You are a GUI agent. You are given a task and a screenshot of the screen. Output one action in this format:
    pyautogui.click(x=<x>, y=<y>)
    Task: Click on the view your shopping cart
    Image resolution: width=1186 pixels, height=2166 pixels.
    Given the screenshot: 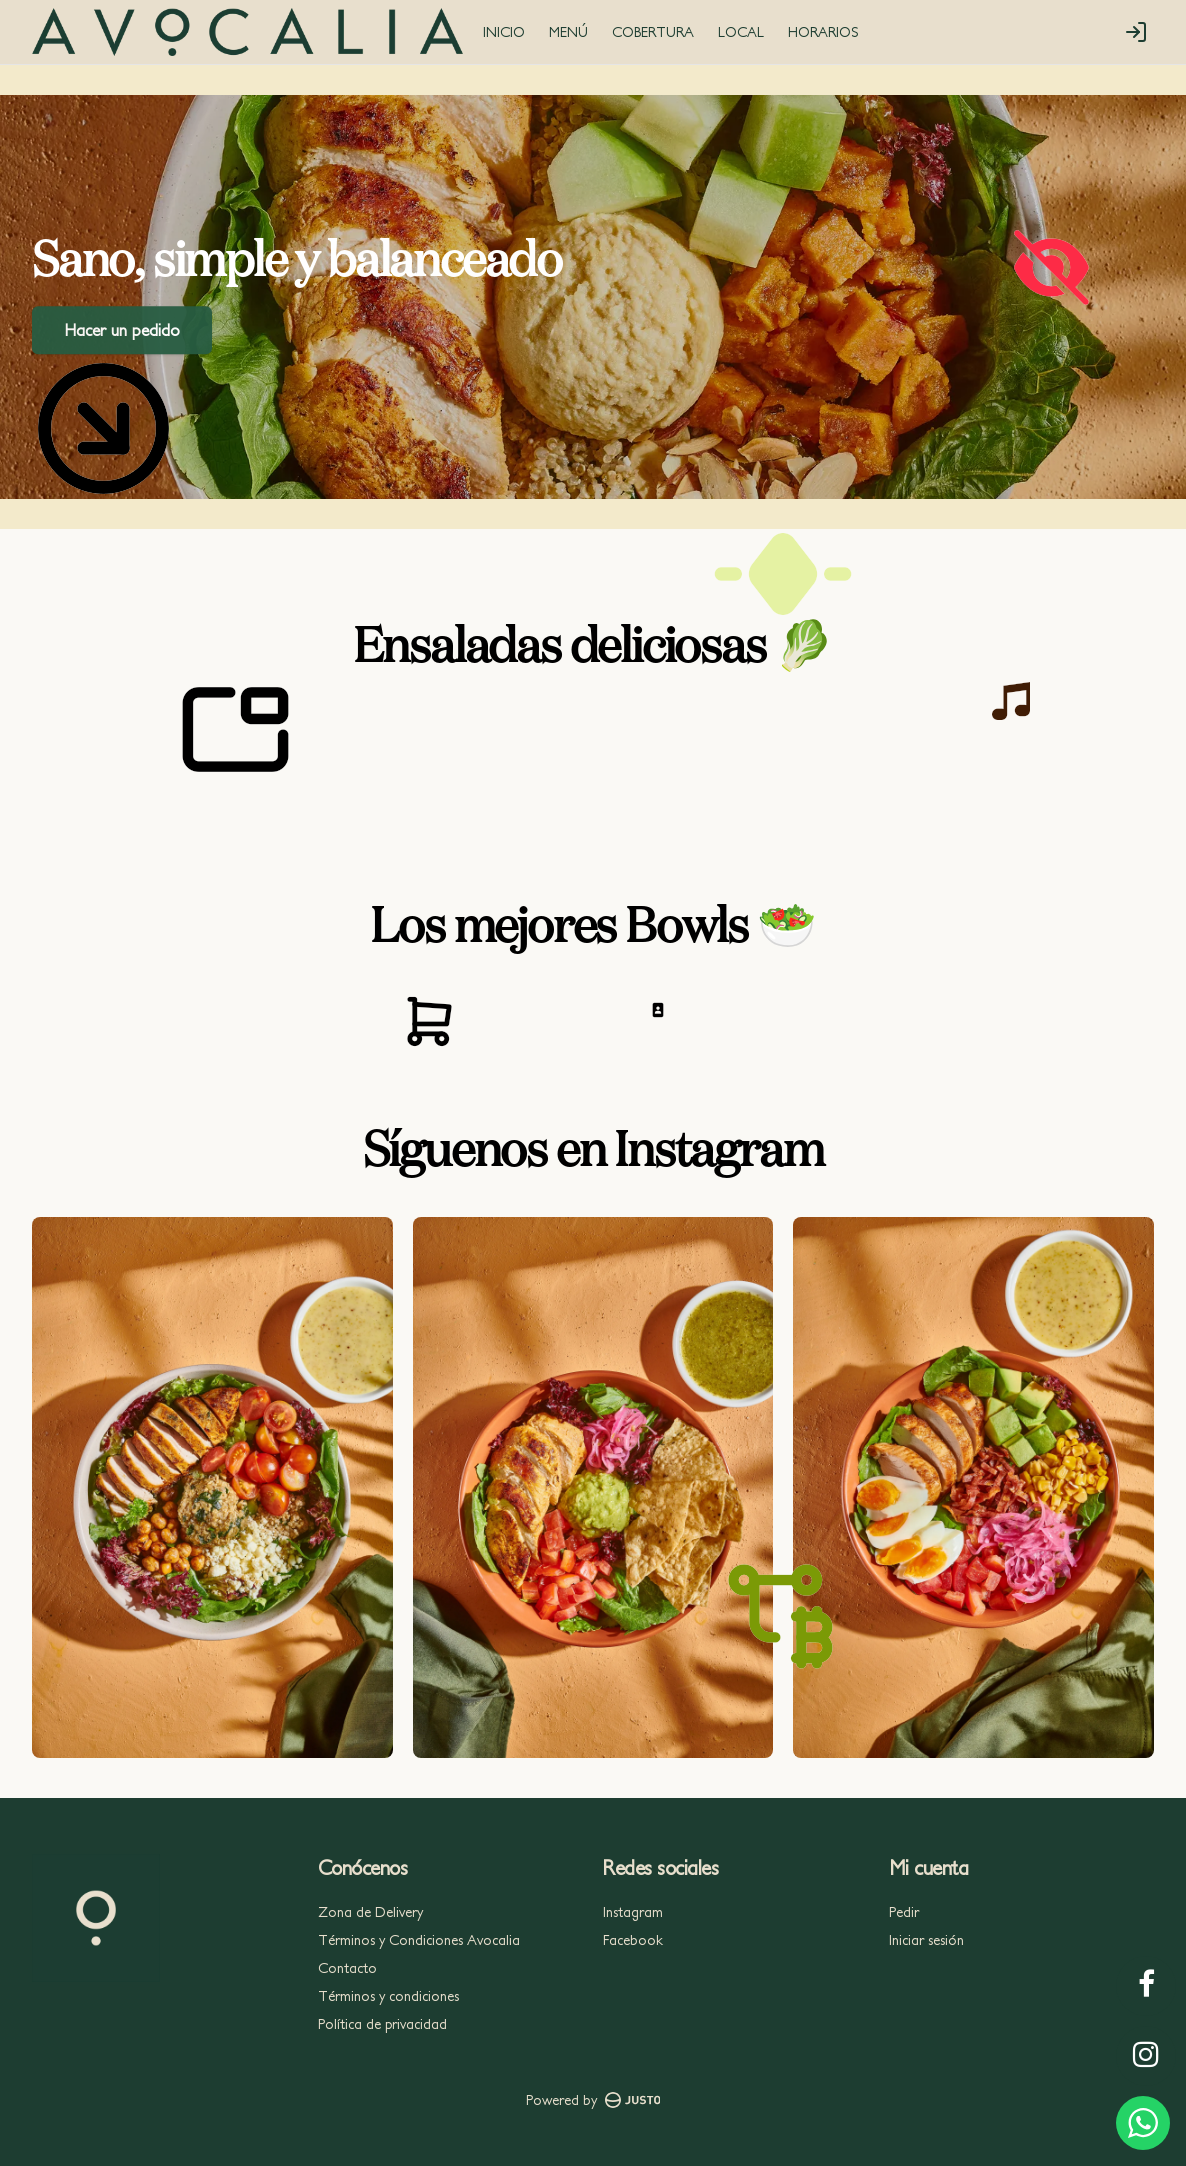 What is the action you would take?
    pyautogui.click(x=429, y=1021)
    